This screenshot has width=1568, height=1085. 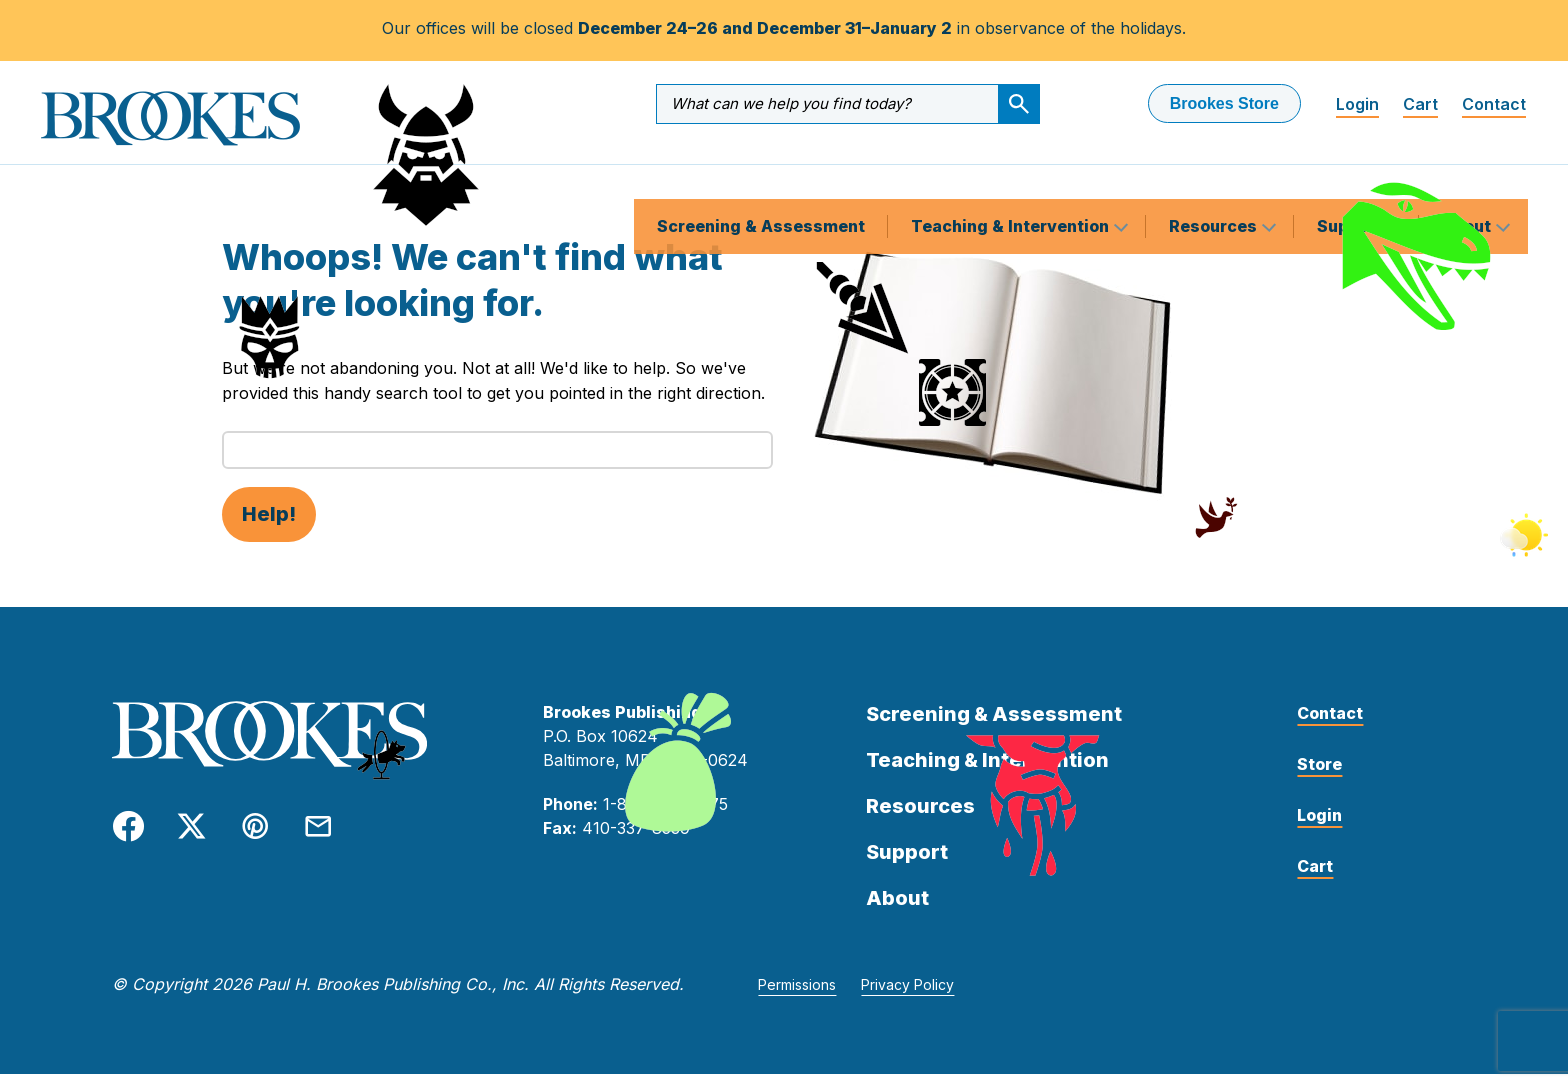 I want to click on indicates a boss enemy or final challenge, so click(x=270, y=338).